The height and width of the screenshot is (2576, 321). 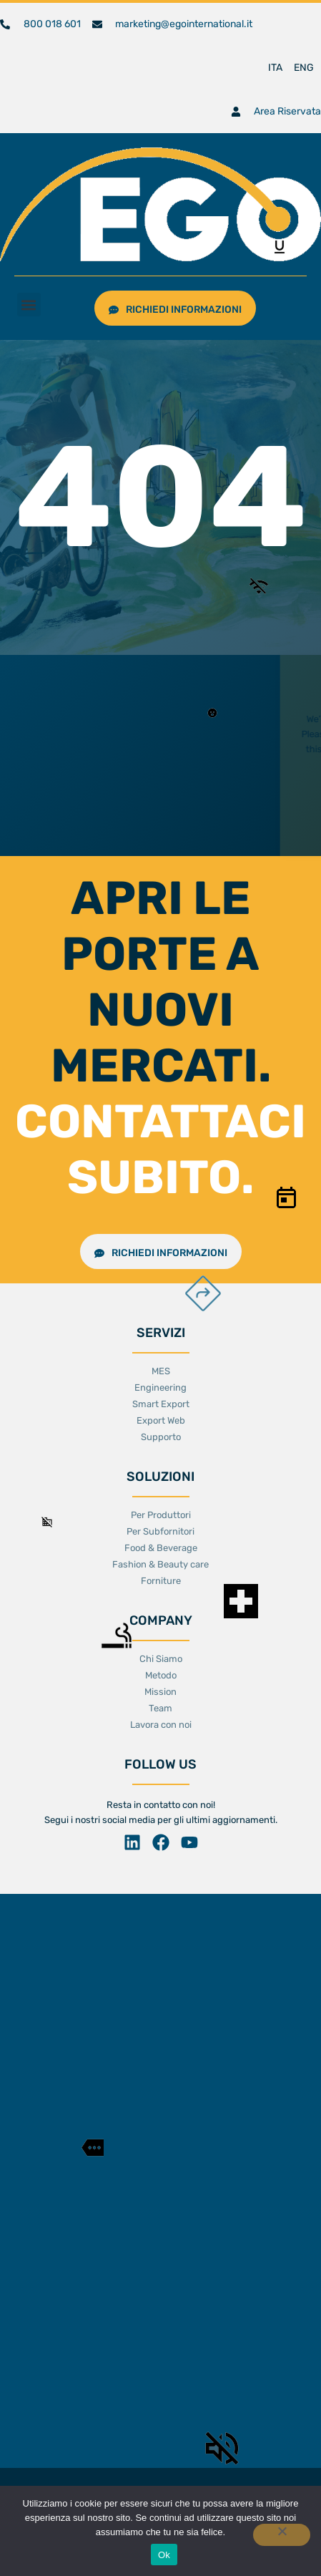 What do you see at coordinates (47, 1522) in the screenshot?
I see `indicates a website or domain is unavailable` at bounding box center [47, 1522].